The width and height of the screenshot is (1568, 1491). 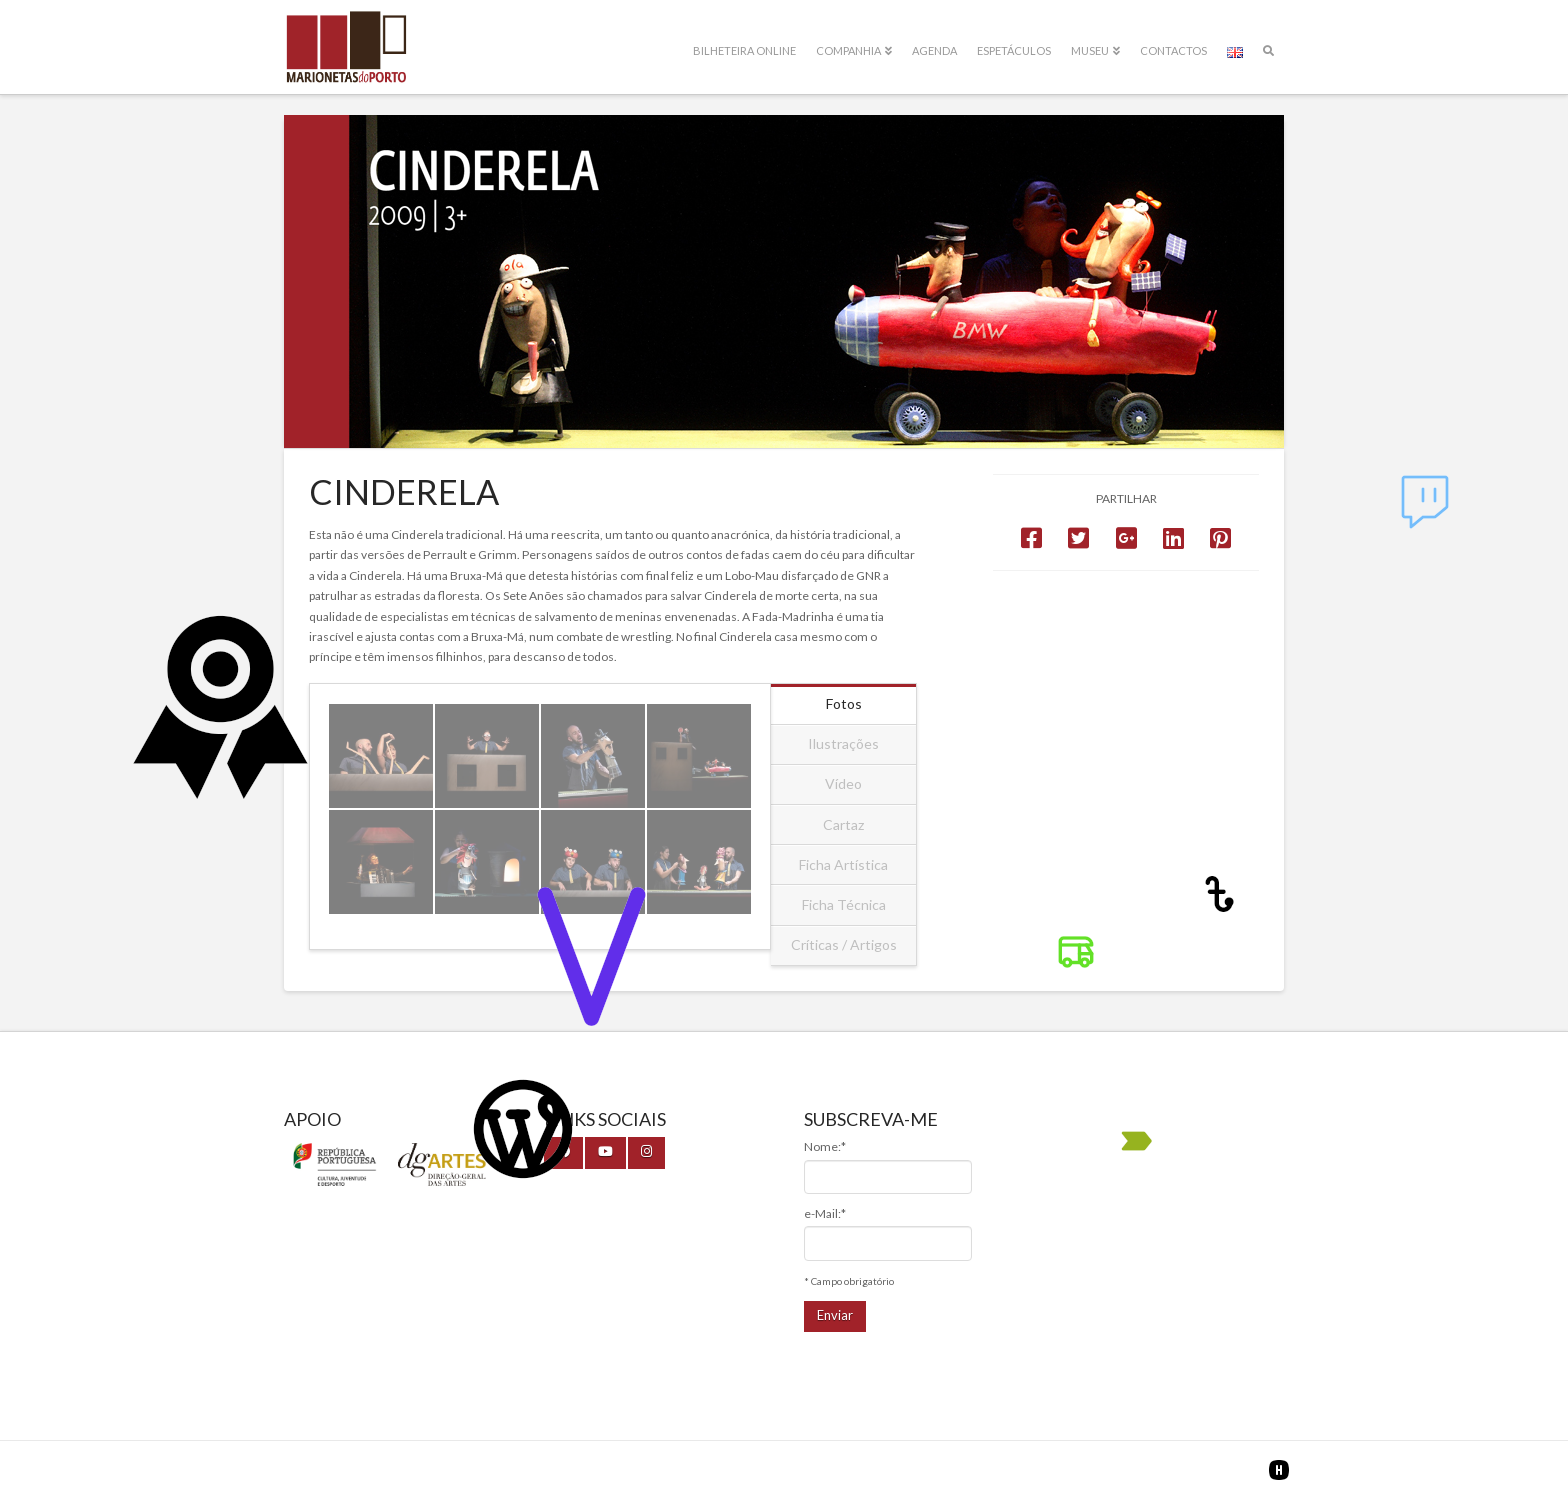 I want to click on mark item as important or priority, so click(x=1136, y=1141).